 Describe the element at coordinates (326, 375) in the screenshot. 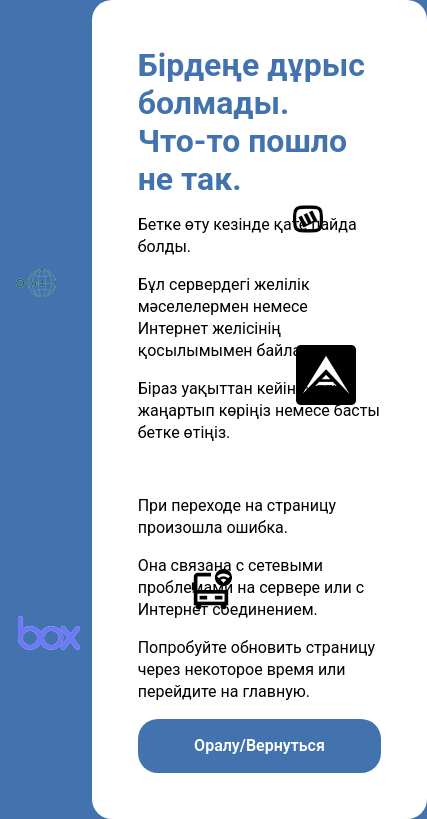

I see `ark ecosystem logo` at that location.